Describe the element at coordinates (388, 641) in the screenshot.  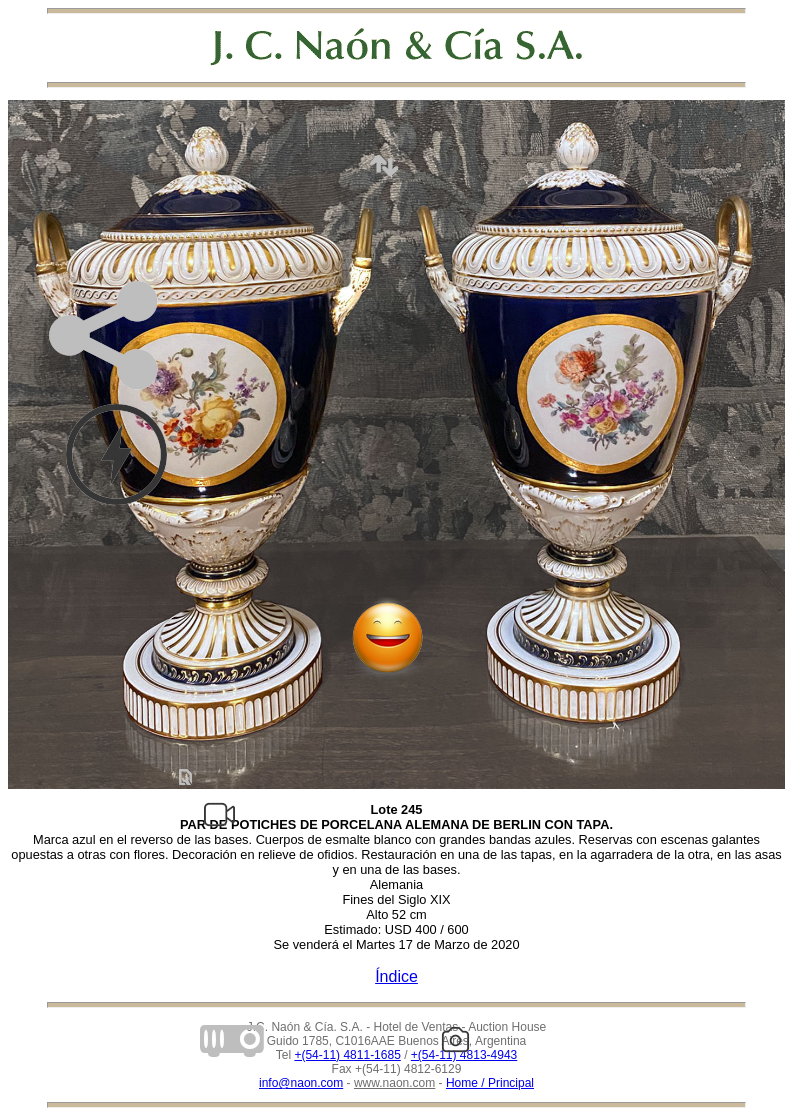
I see `express happiness or laughter in a message` at that location.